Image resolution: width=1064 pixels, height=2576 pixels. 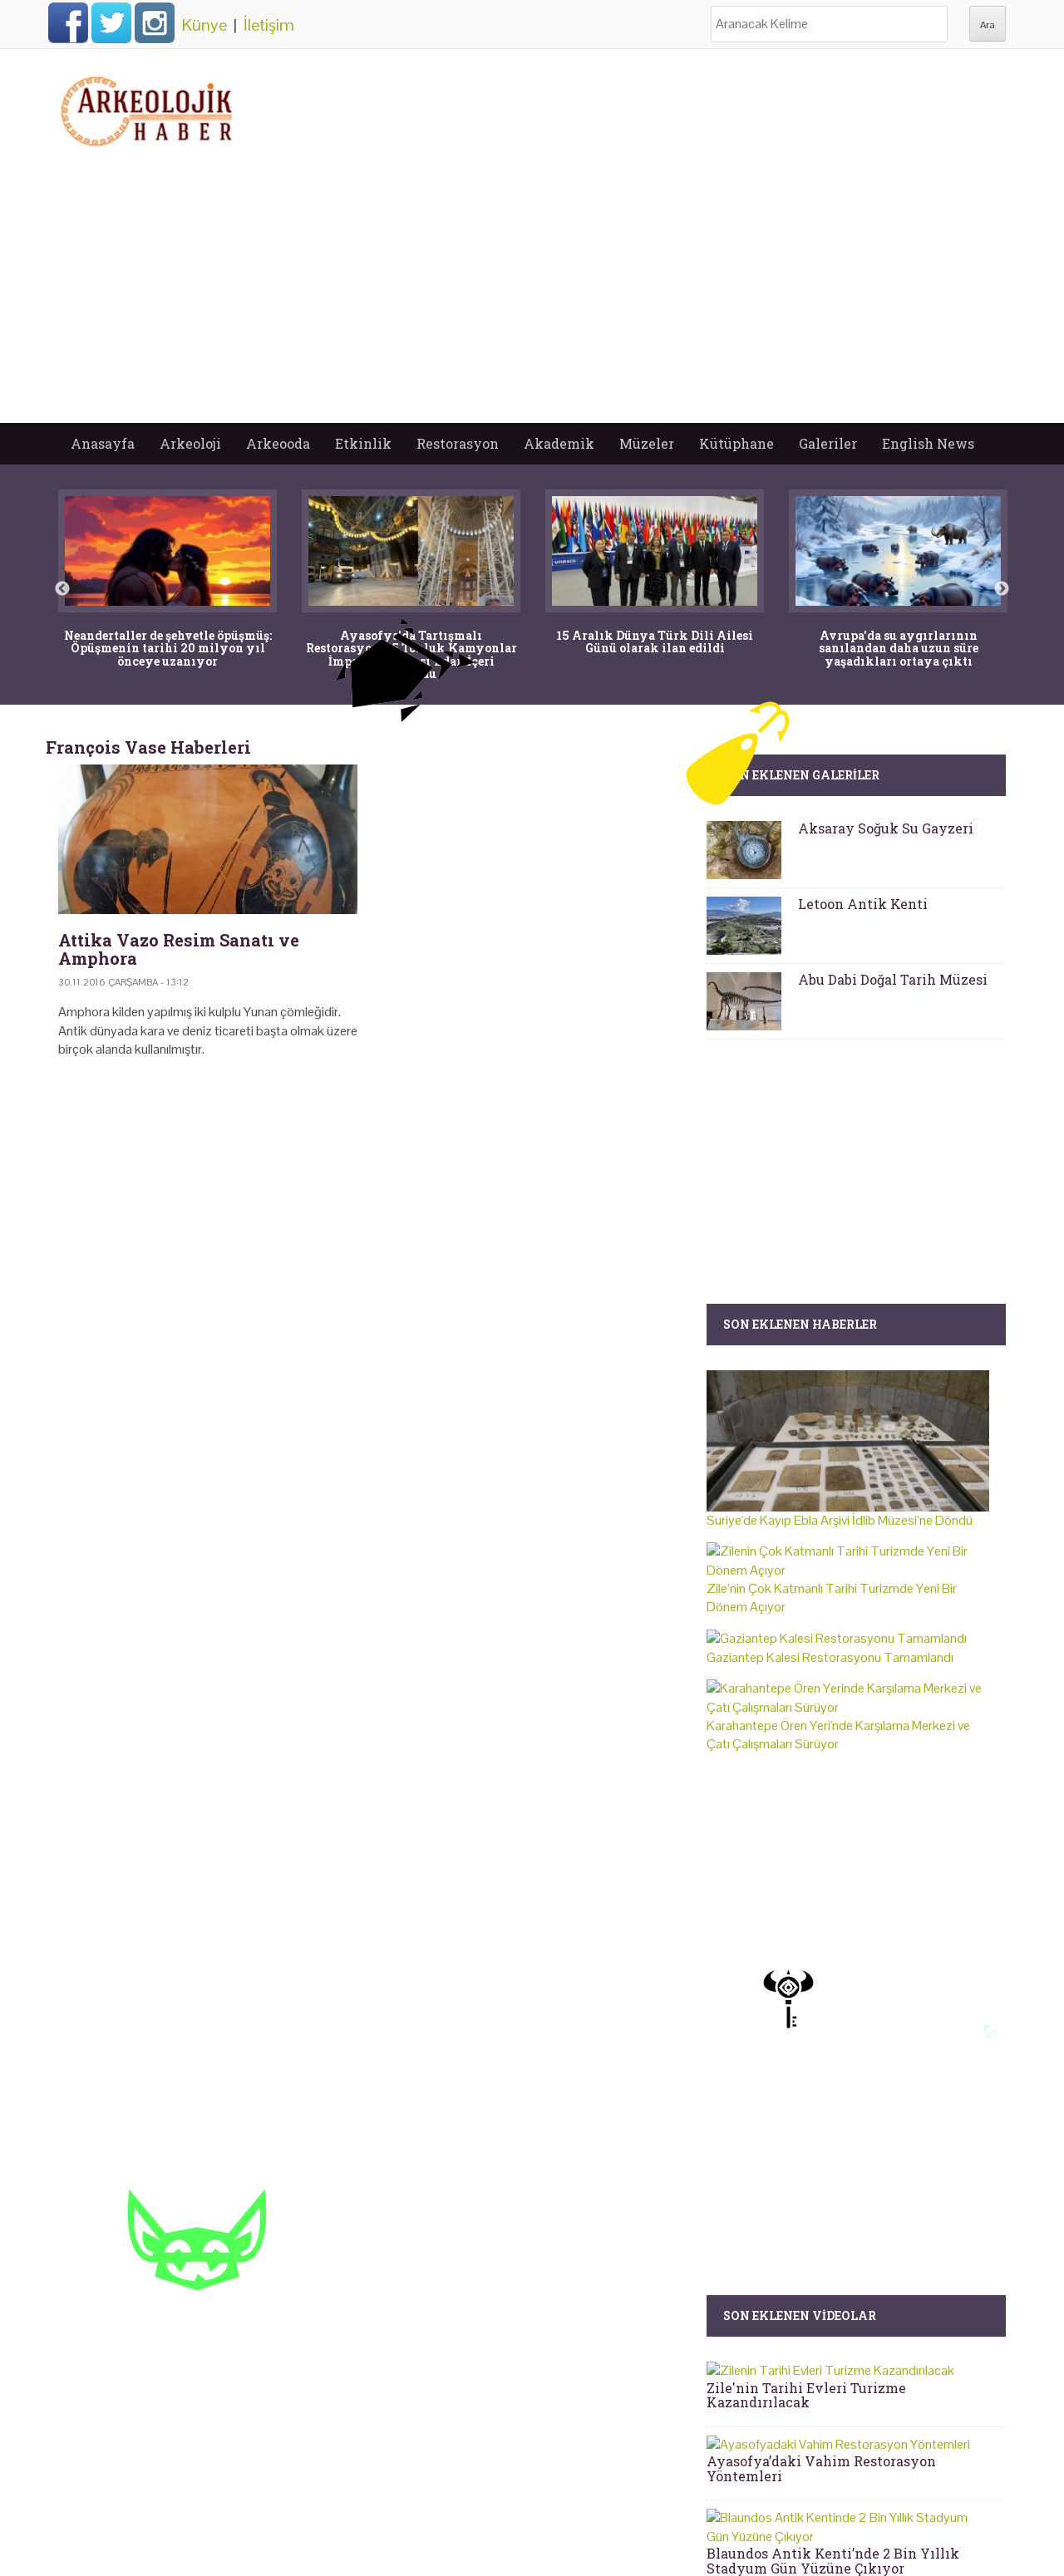 What do you see at coordinates (197, 2244) in the screenshot?
I see `select goblin character or enemy type` at bounding box center [197, 2244].